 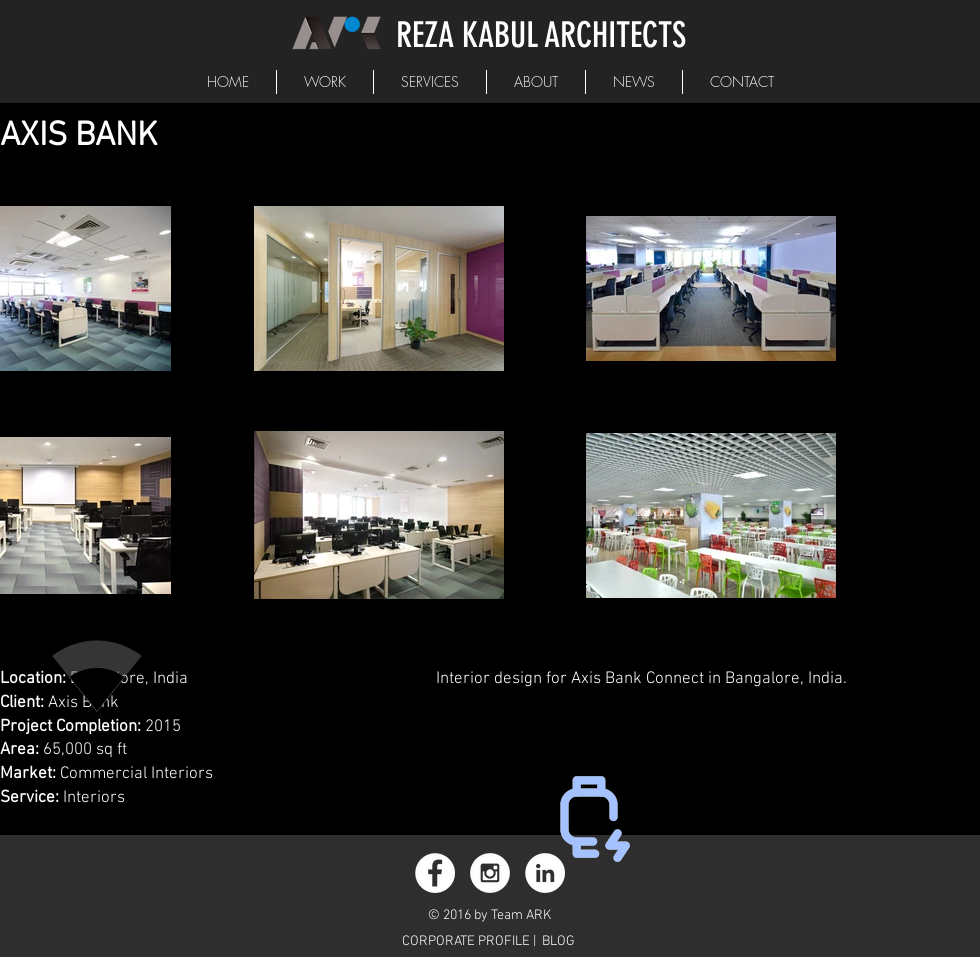 I want to click on smartwatch charging status, so click(x=589, y=817).